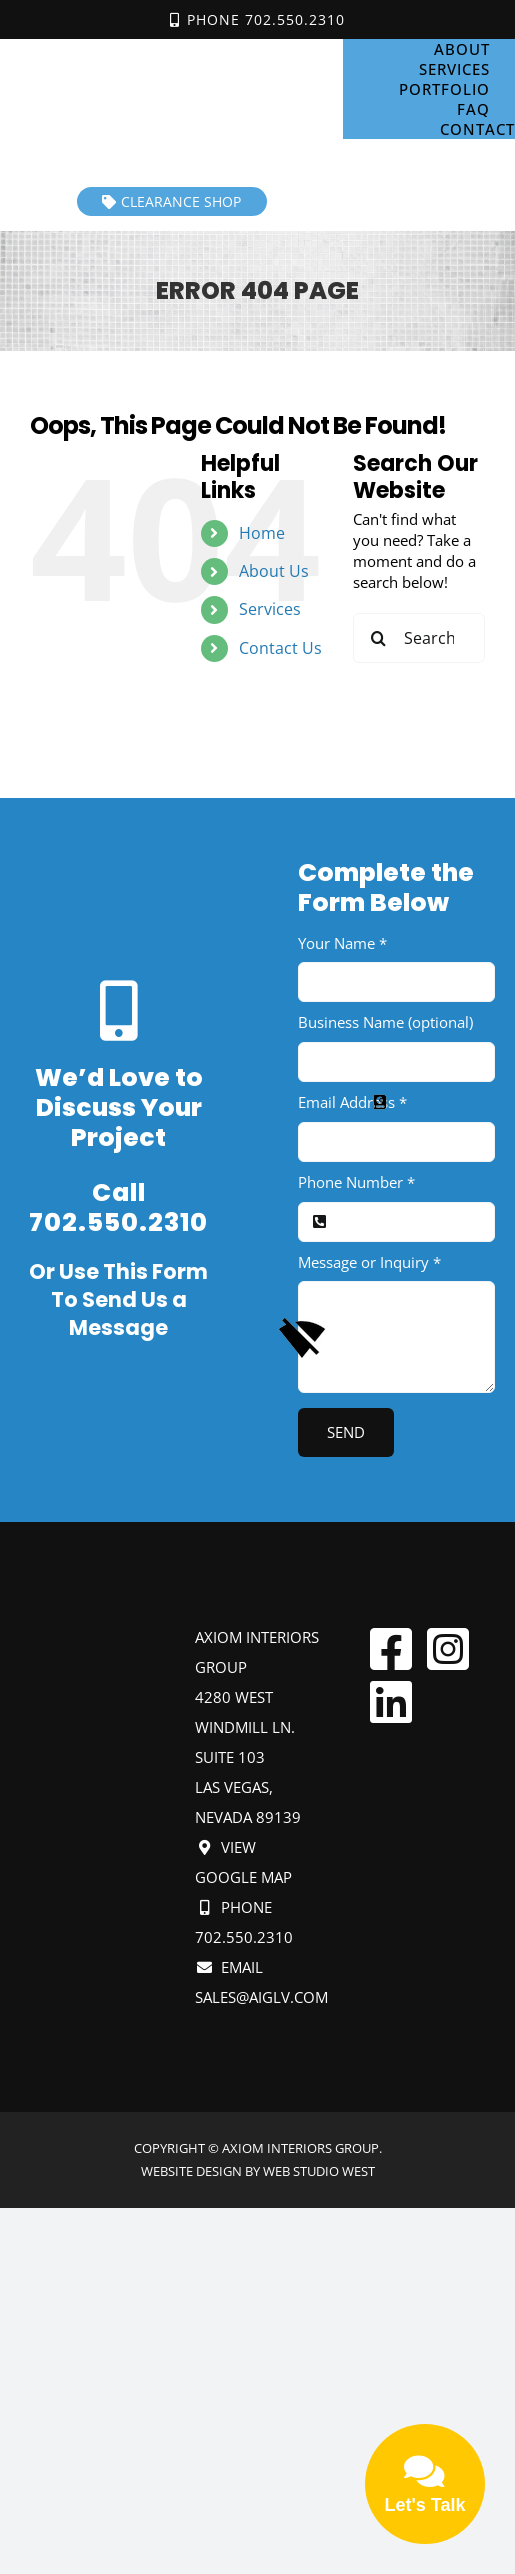 This screenshot has height=2574, width=515. Describe the element at coordinates (302, 1339) in the screenshot. I see `indicates wifi is disabled or unavailable` at that location.